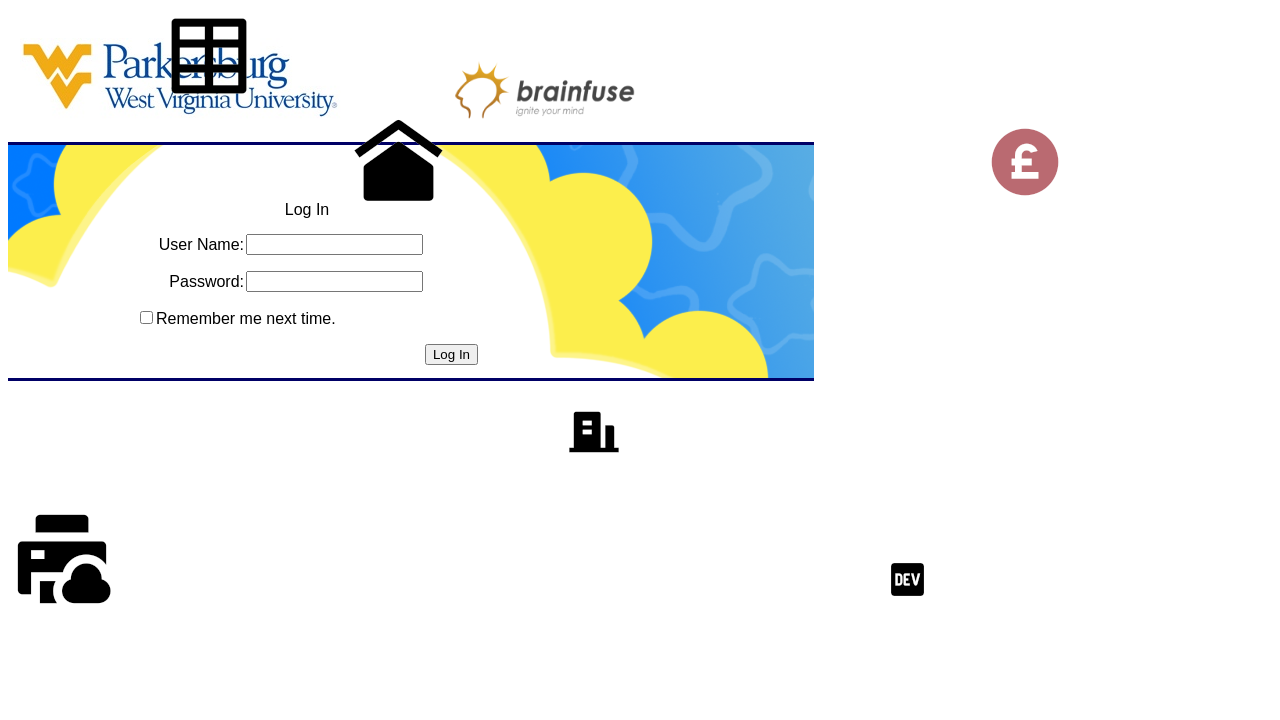  What do you see at coordinates (594, 432) in the screenshot?
I see `view building or office location` at bounding box center [594, 432].